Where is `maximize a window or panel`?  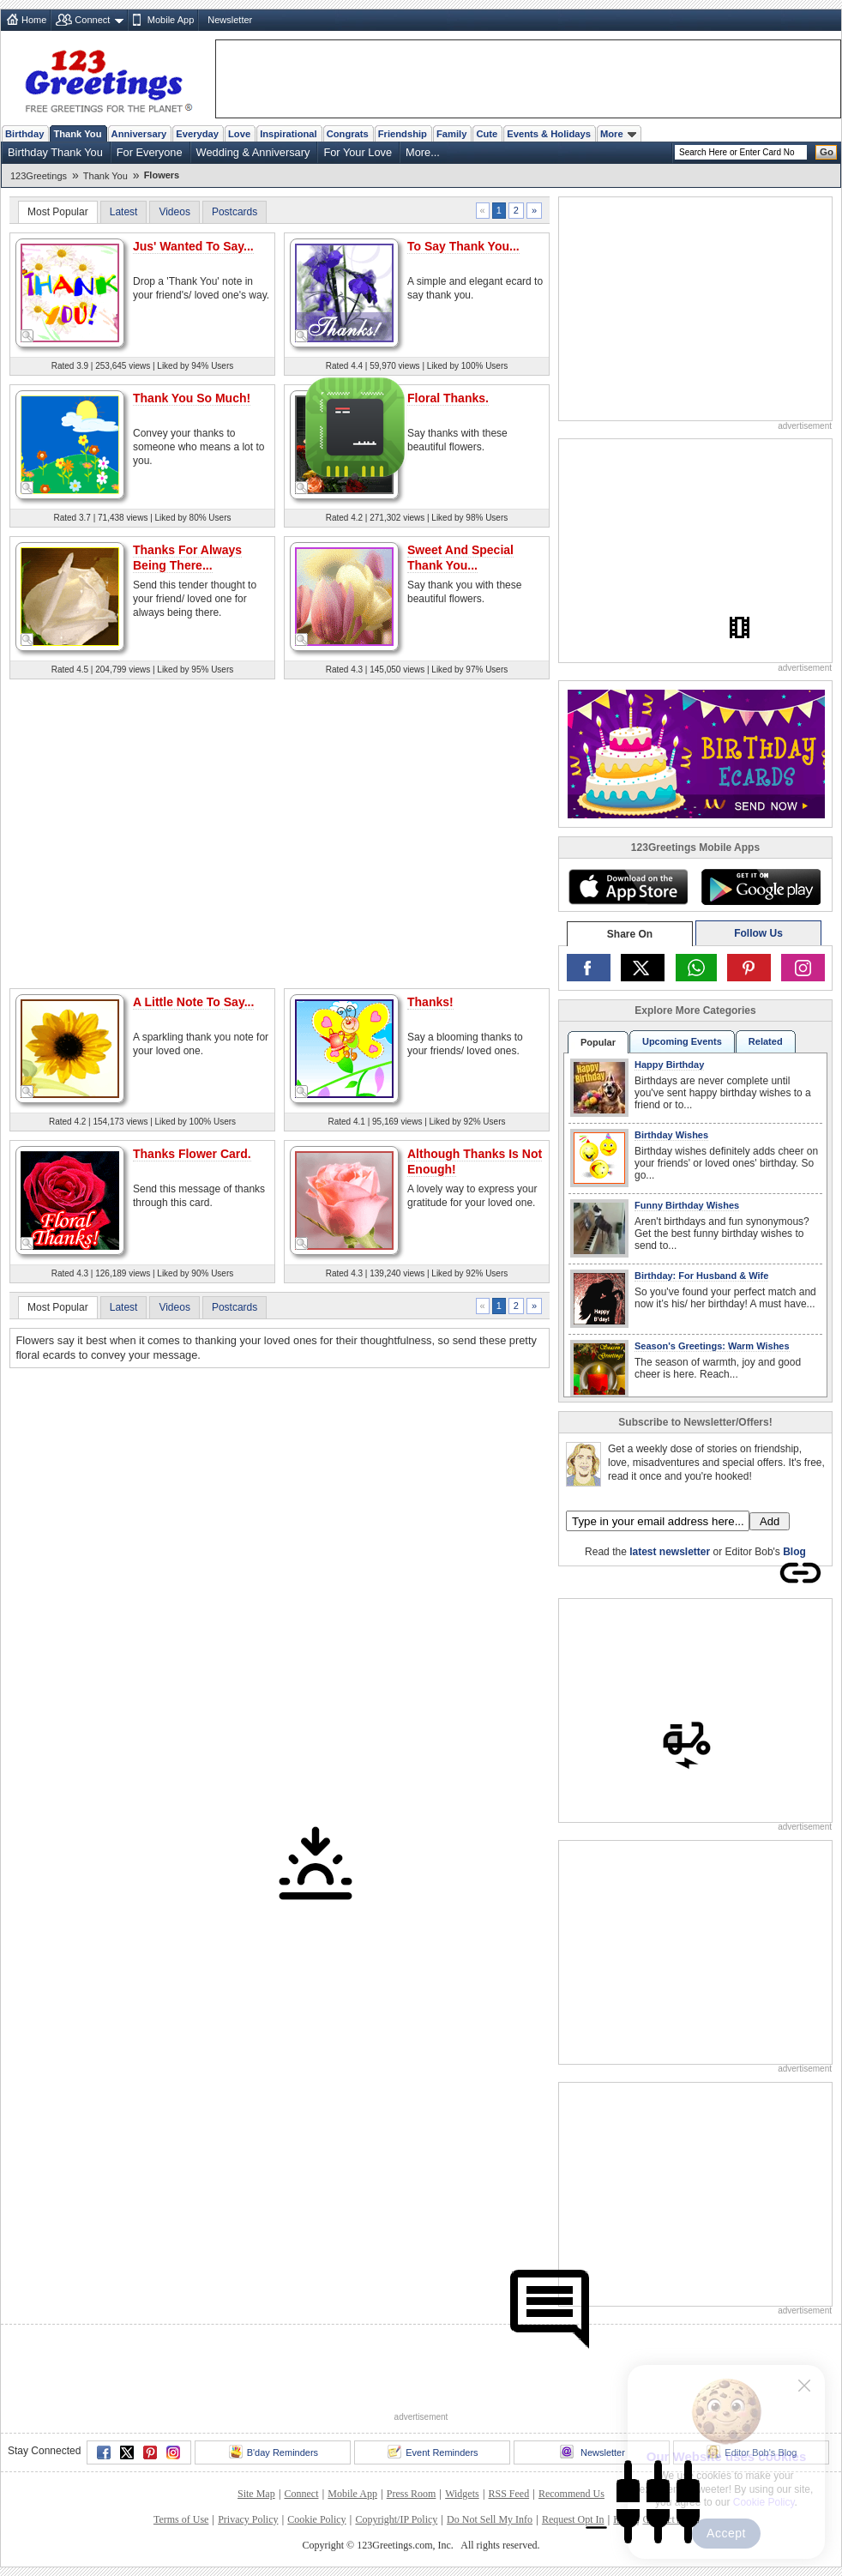
maximize a window or panel is located at coordinates (596, 2537).